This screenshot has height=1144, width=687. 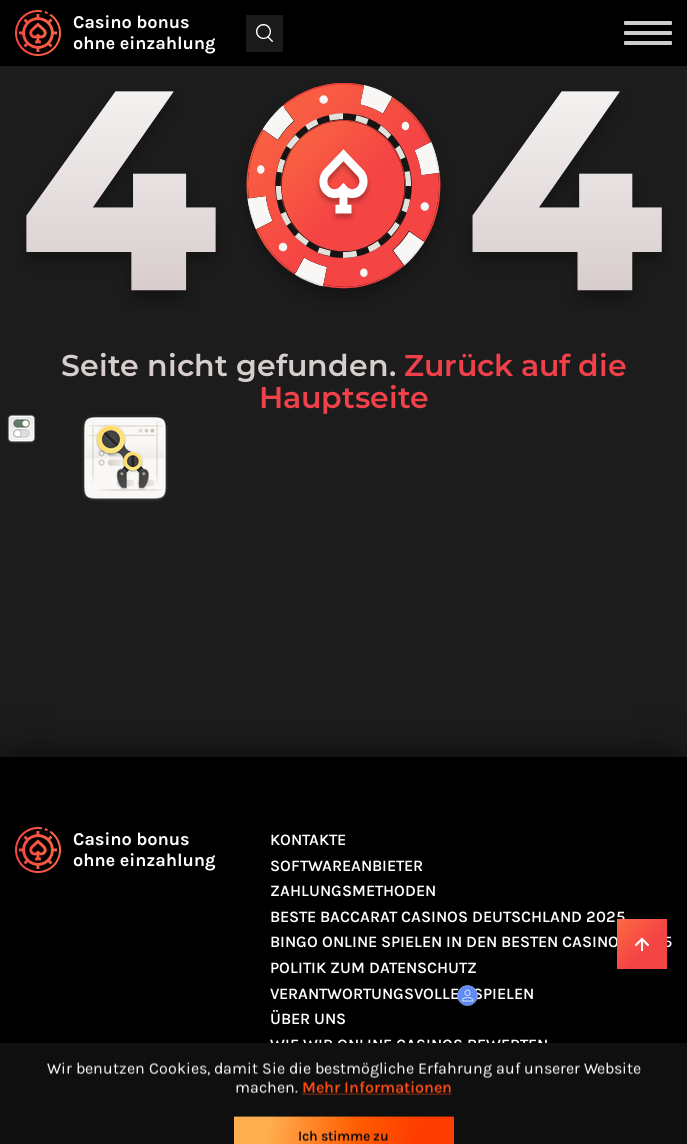 I want to click on open system tweaks or customization settings, so click(x=21, y=428).